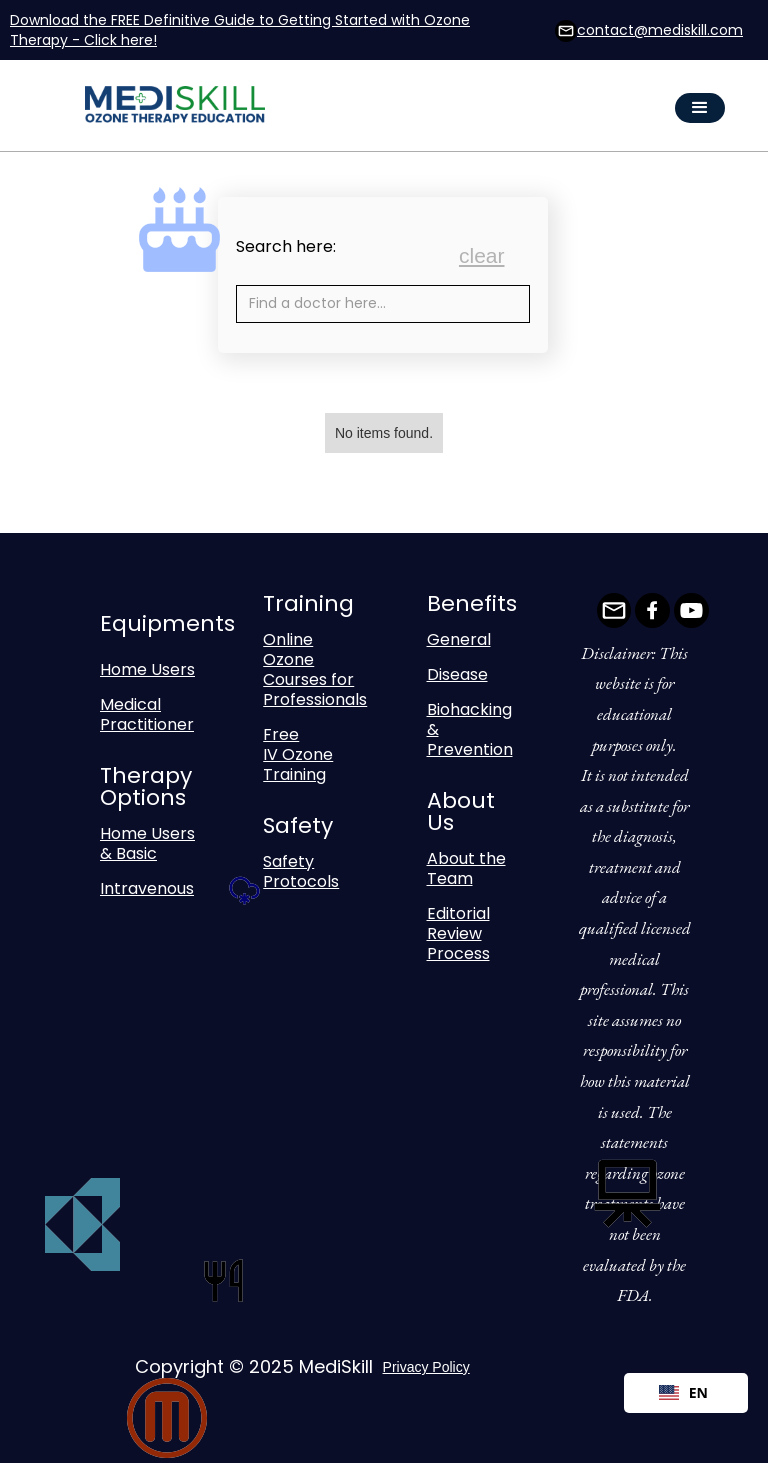 This screenshot has height=1463, width=768. I want to click on find nearby restaurants, so click(223, 1280).